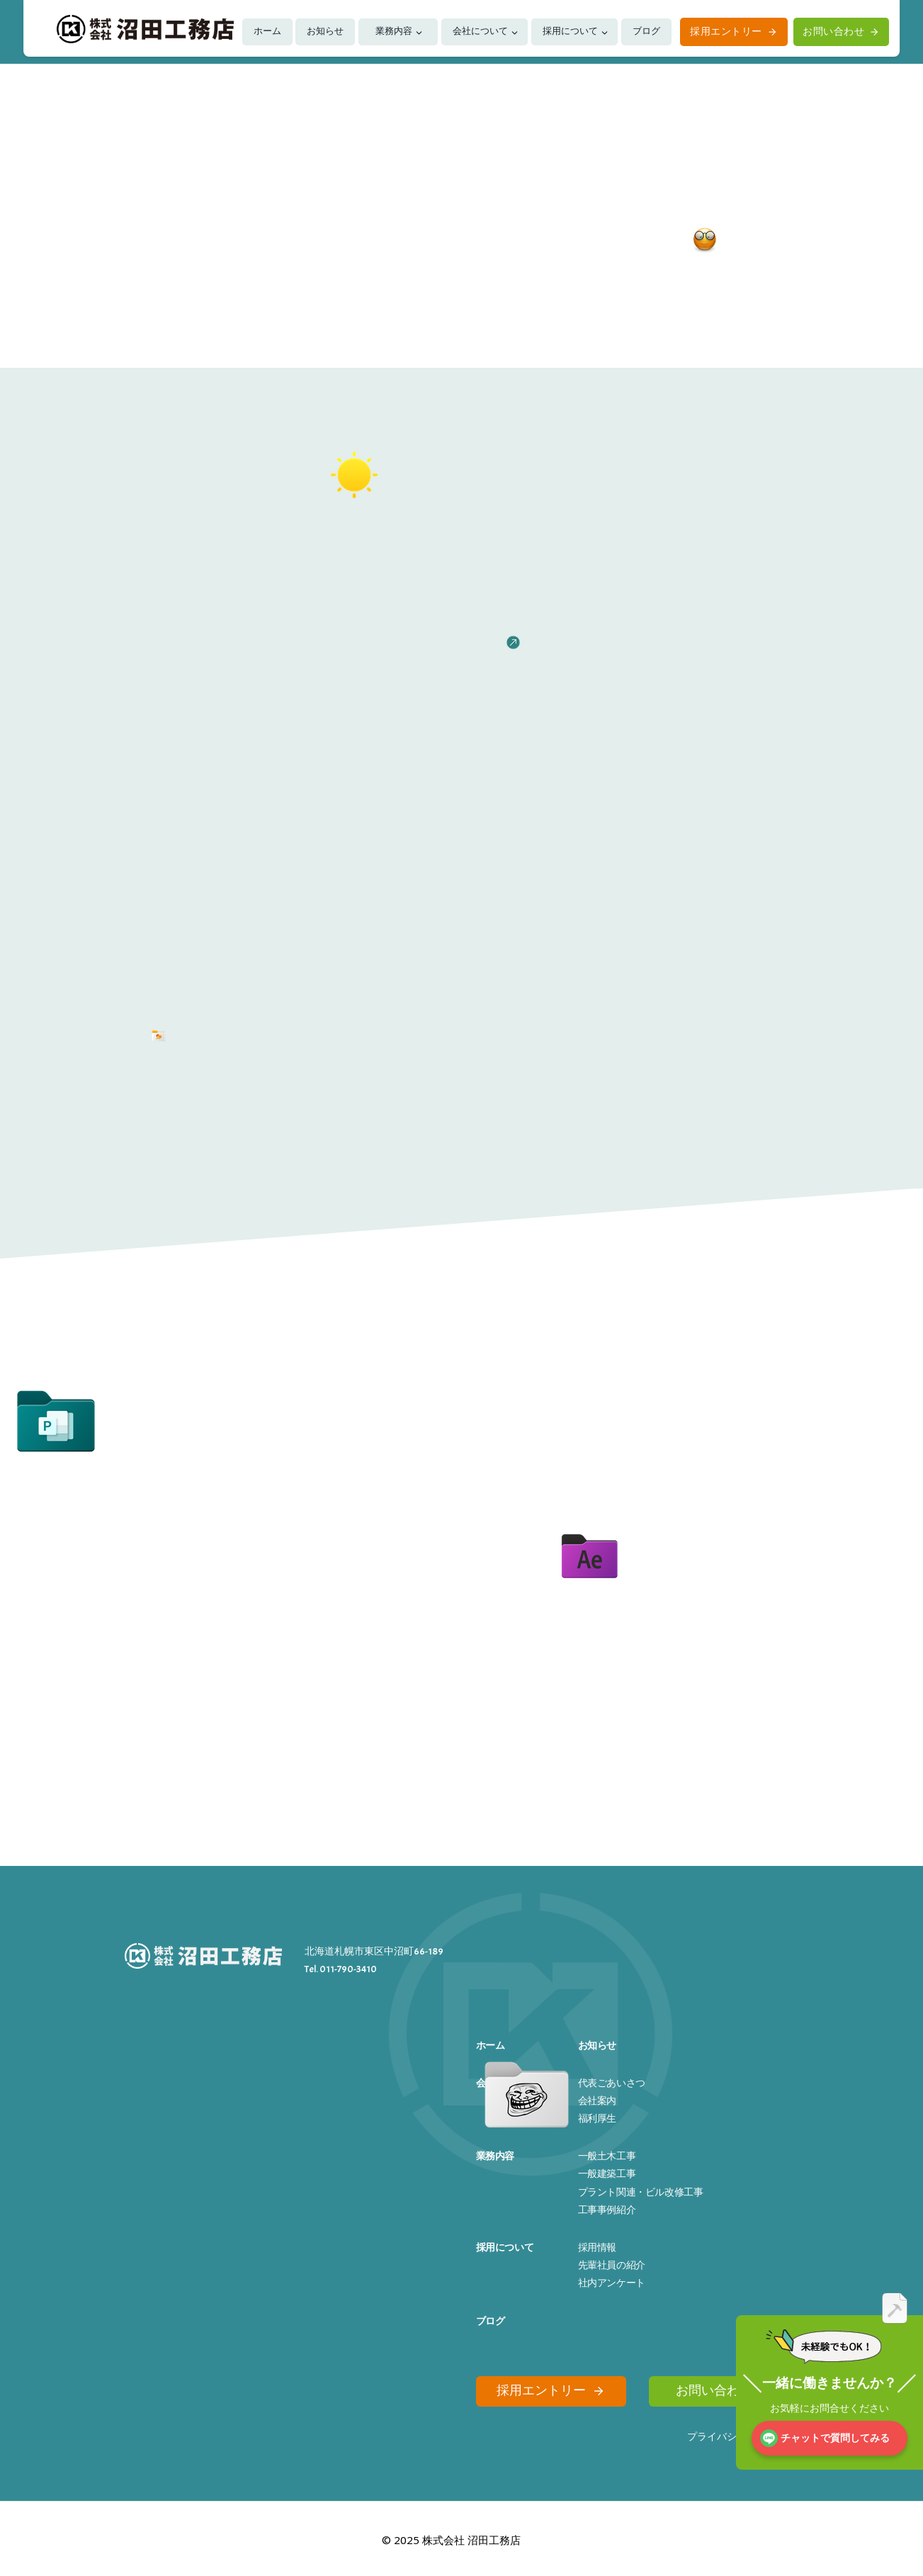 The height and width of the screenshot is (2576, 923). What do you see at coordinates (589, 1558) in the screenshot?
I see `folder containing Adobe After Effects project files` at bounding box center [589, 1558].